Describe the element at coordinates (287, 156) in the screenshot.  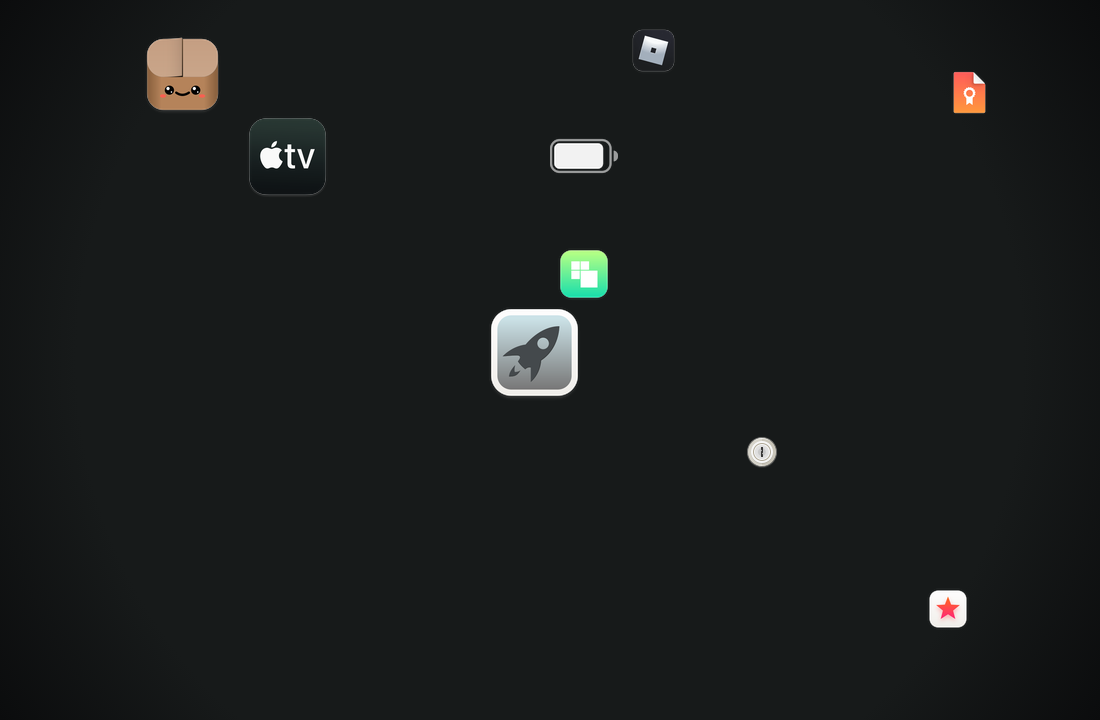
I see `open the Apple TV app` at that location.